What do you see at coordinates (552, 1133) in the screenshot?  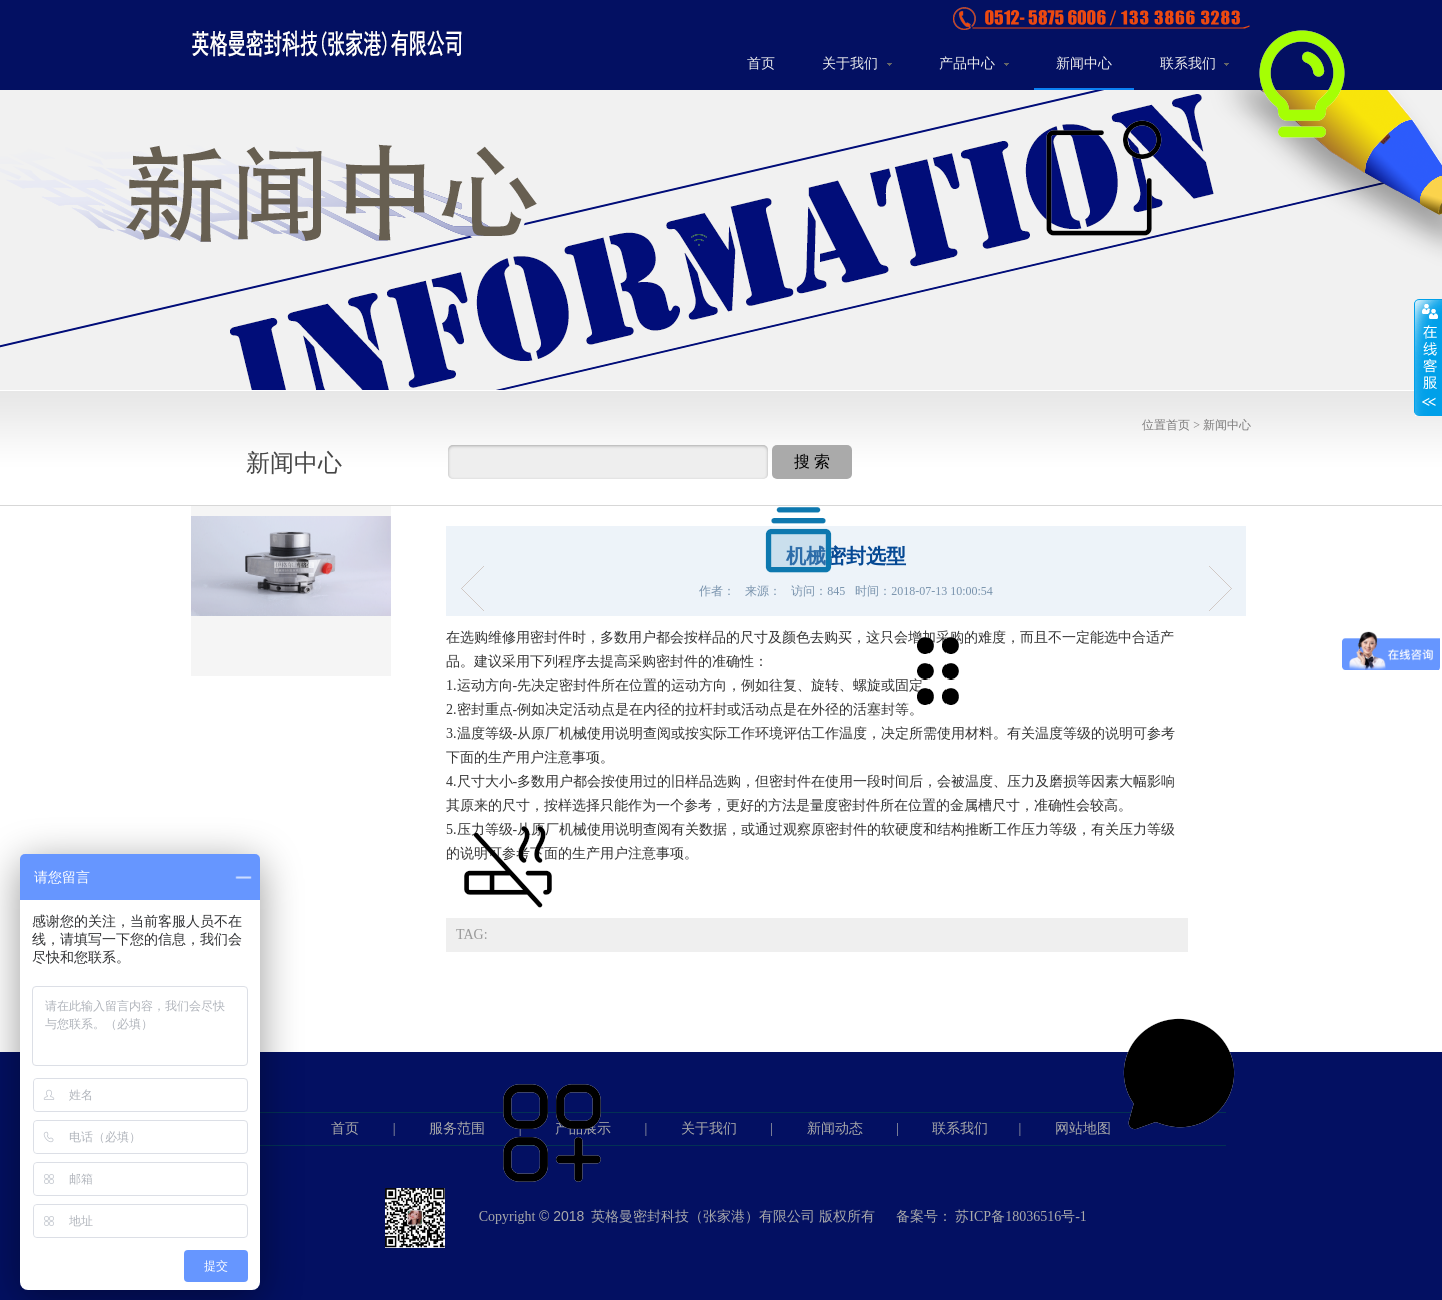 I see `add a new widget or module` at bounding box center [552, 1133].